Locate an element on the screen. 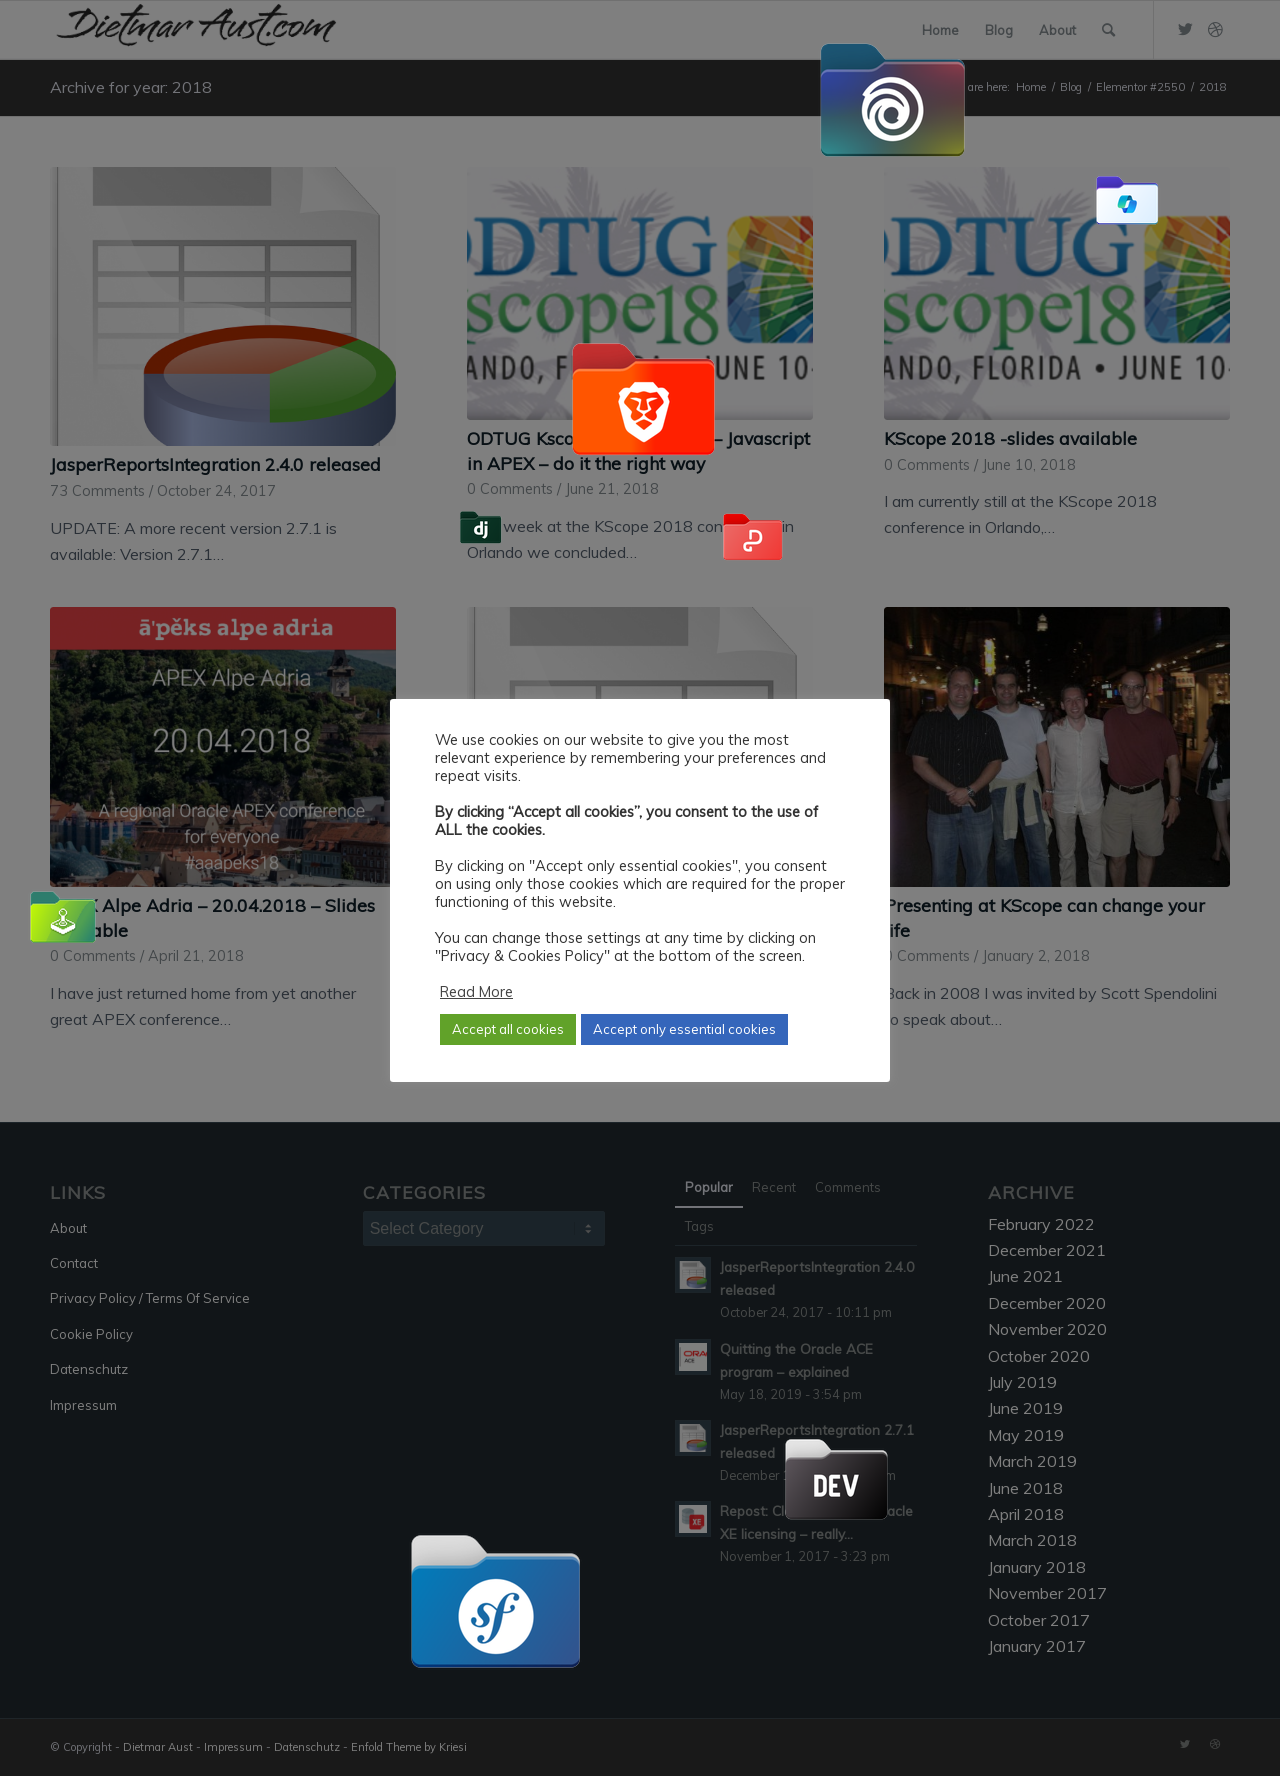 The image size is (1280, 1776). open folder containing WPS PDF documents is located at coordinates (752, 538).